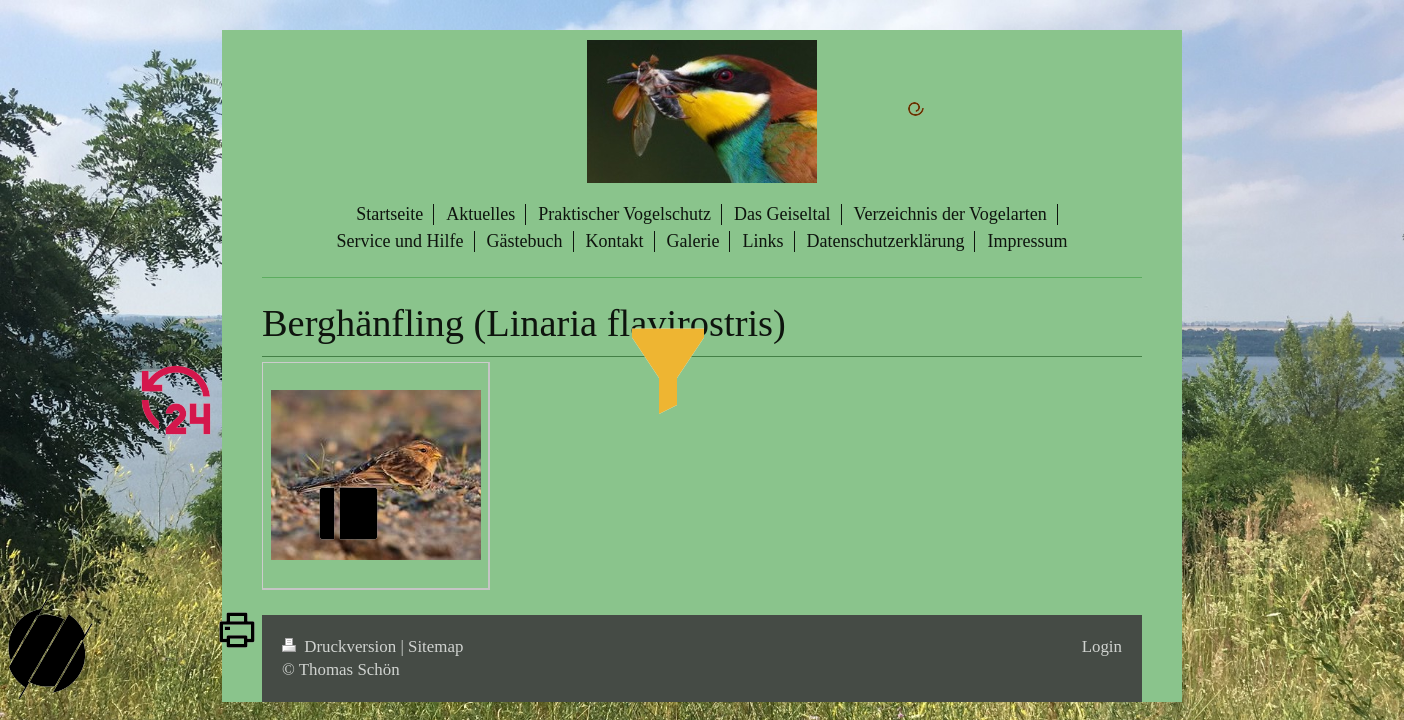 This screenshot has width=1404, height=720. I want to click on every.org logo, so click(916, 109).